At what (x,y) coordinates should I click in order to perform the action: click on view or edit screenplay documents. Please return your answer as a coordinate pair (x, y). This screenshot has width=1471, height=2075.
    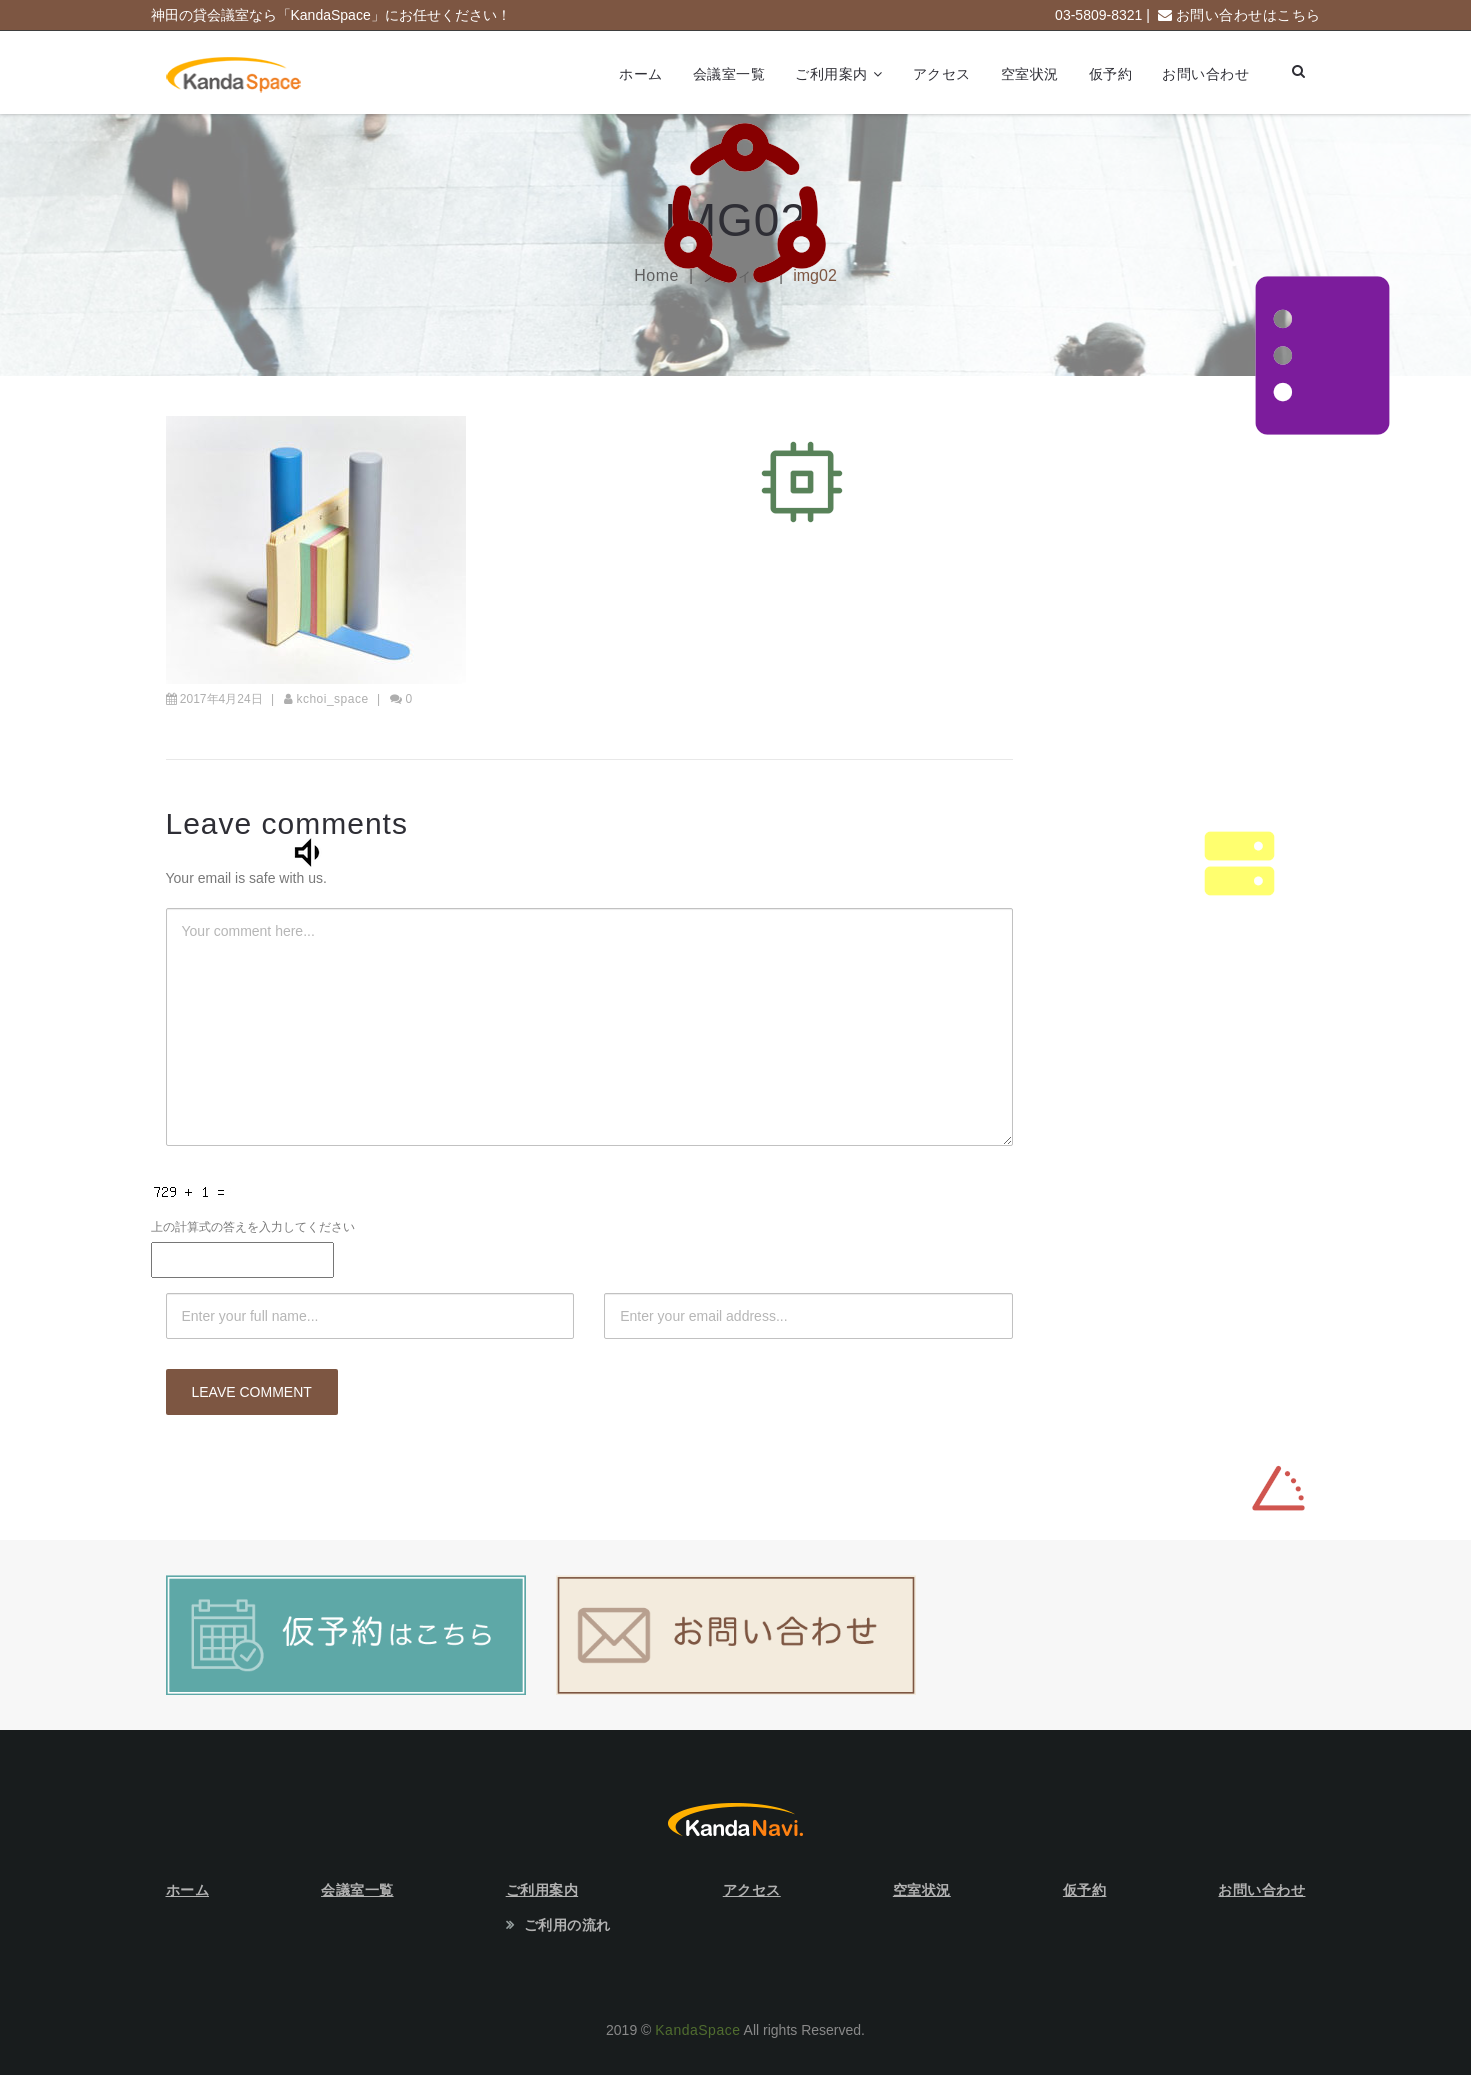
    Looking at the image, I should click on (1322, 355).